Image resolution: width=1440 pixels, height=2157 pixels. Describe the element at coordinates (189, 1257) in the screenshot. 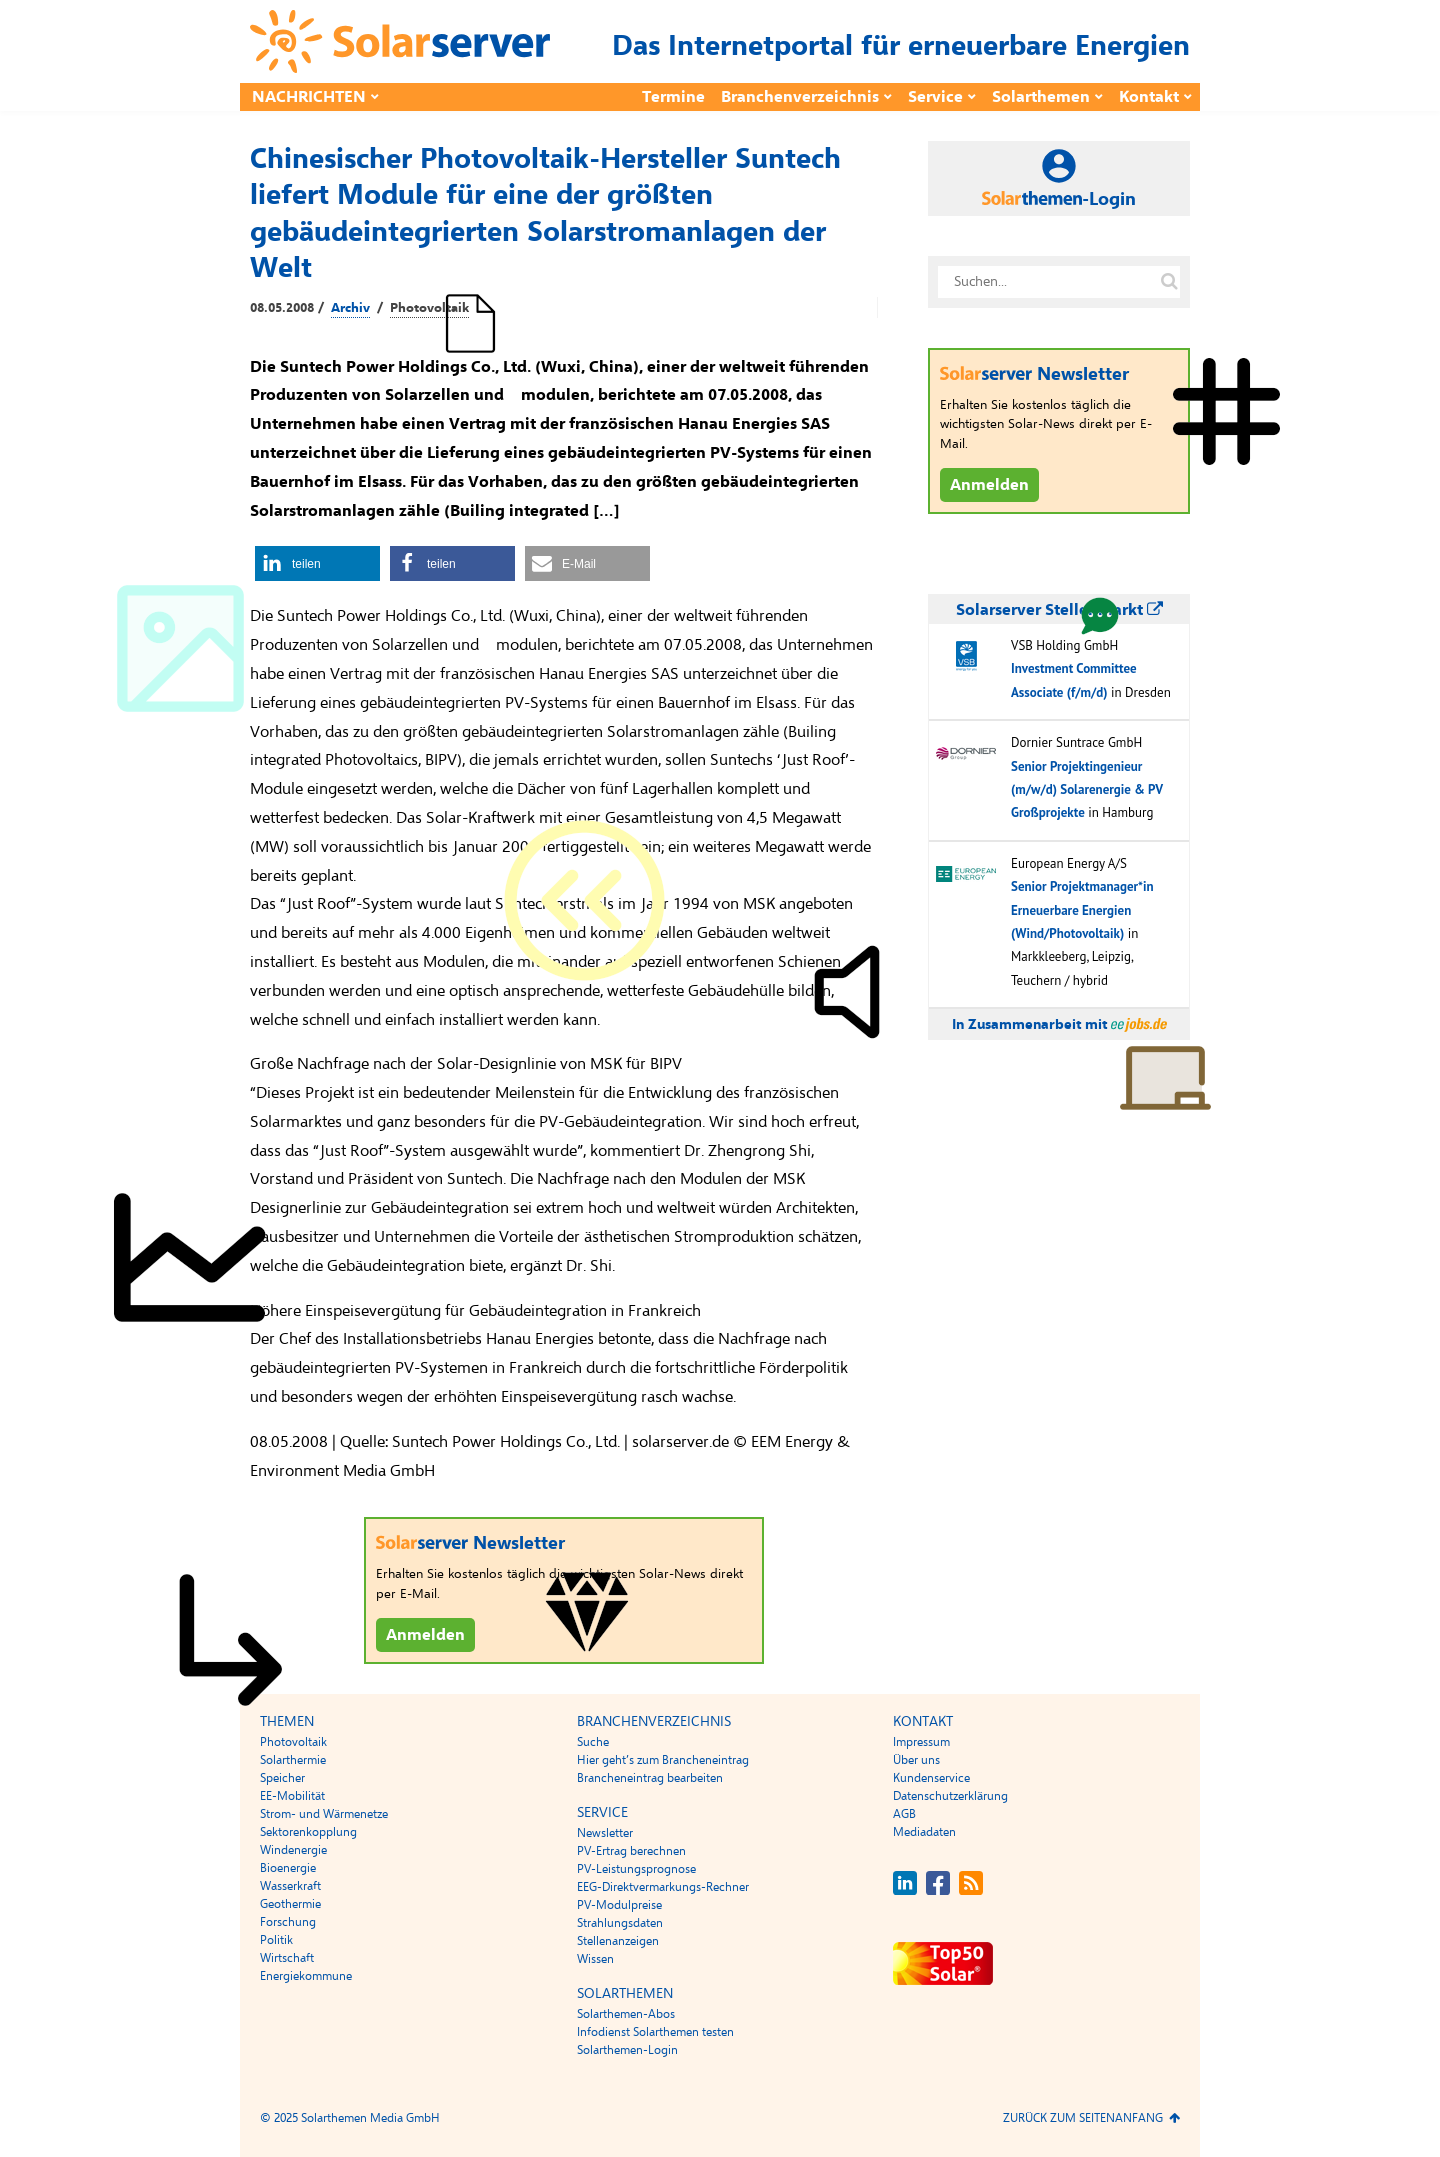

I see `view analytics or statistics` at that location.